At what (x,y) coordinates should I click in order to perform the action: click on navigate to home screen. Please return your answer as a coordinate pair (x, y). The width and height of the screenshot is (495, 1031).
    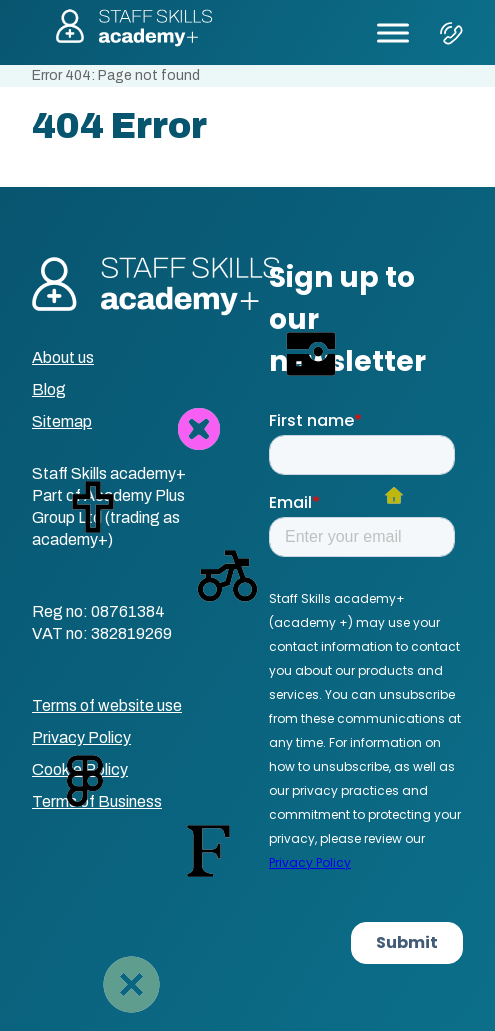
    Looking at the image, I should click on (394, 496).